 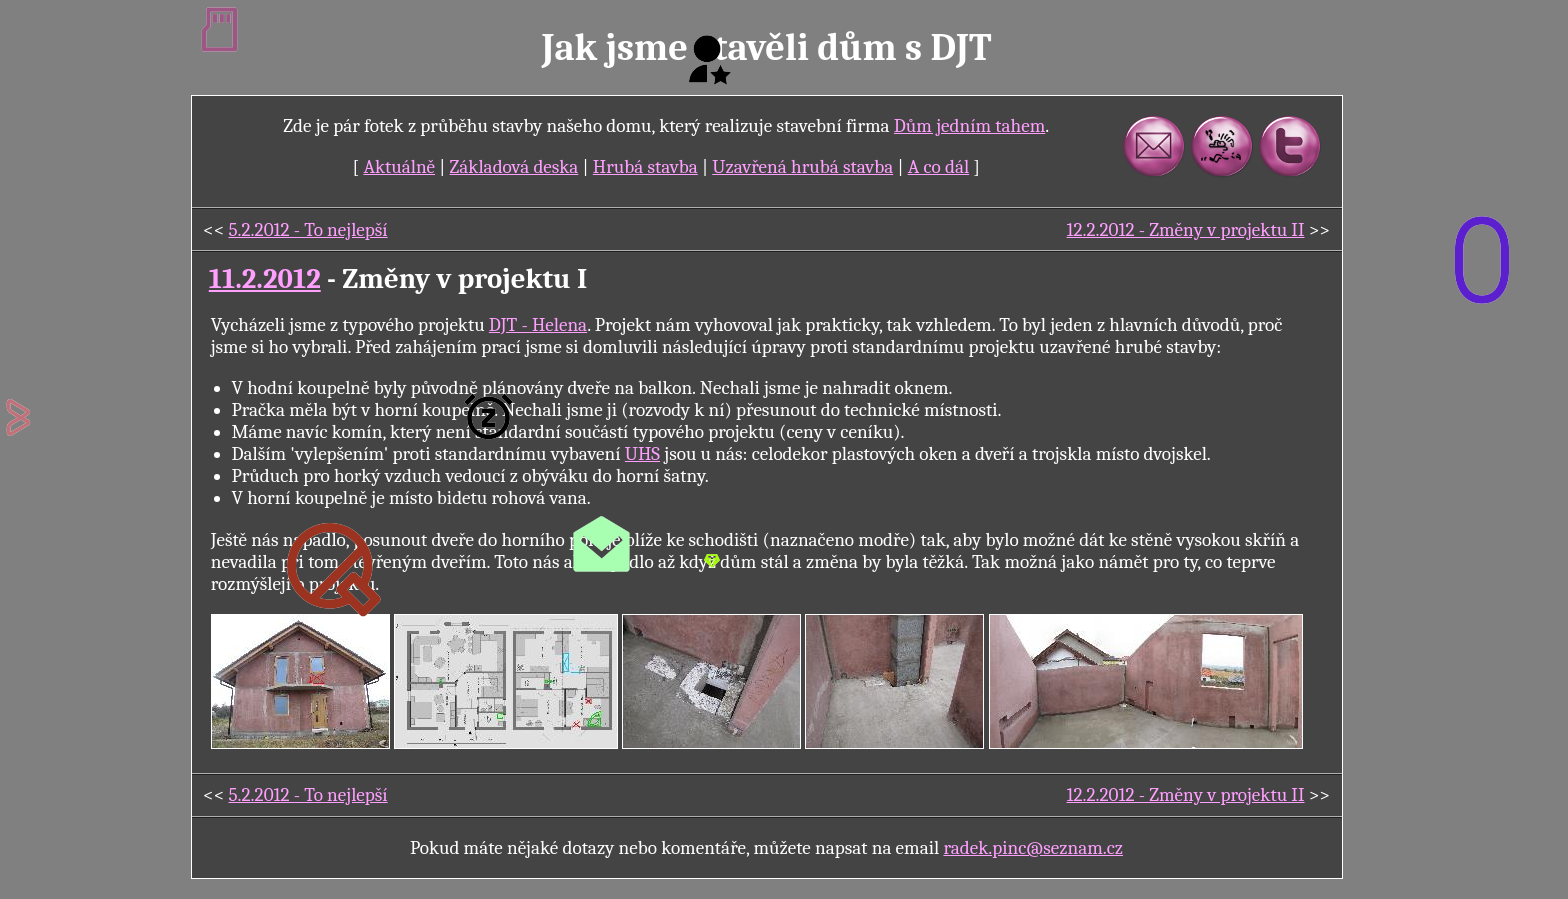 What do you see at coordinates (488, 415) in the screenshot?
I see `snooze an active alarm` at bounding box center [488, 415].